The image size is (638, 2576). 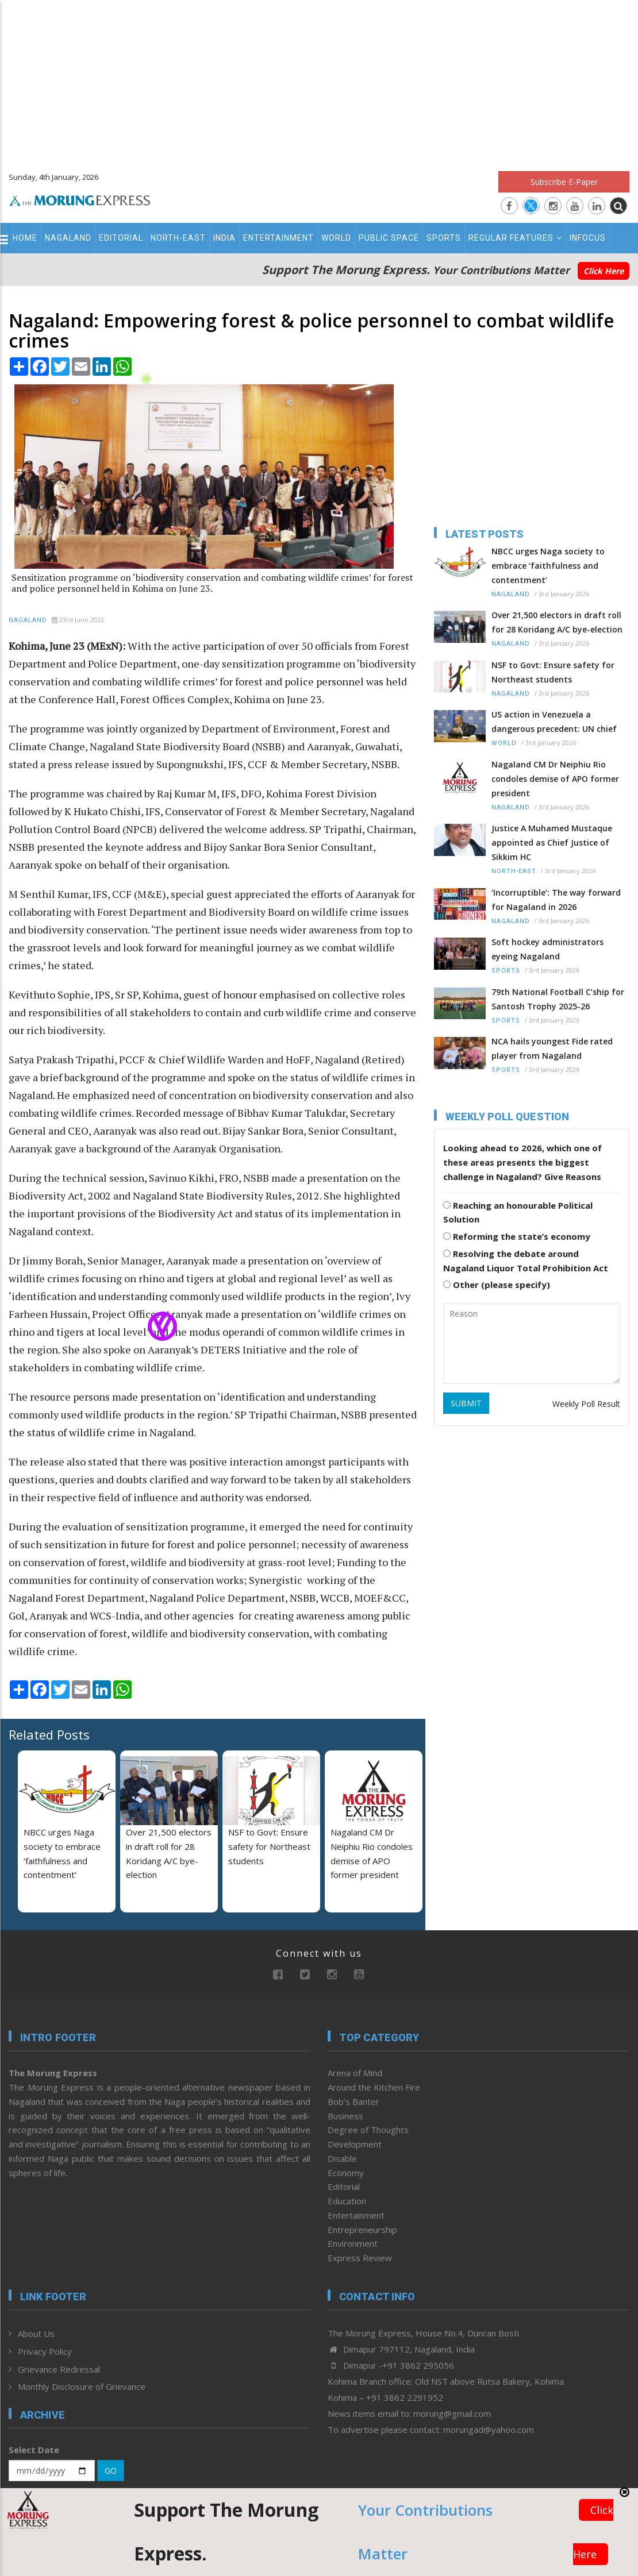 What do you see at coordinates (146, 379) in the screenshot?
I see `indicates a React.js application or component` at bounding box center [146, 379].